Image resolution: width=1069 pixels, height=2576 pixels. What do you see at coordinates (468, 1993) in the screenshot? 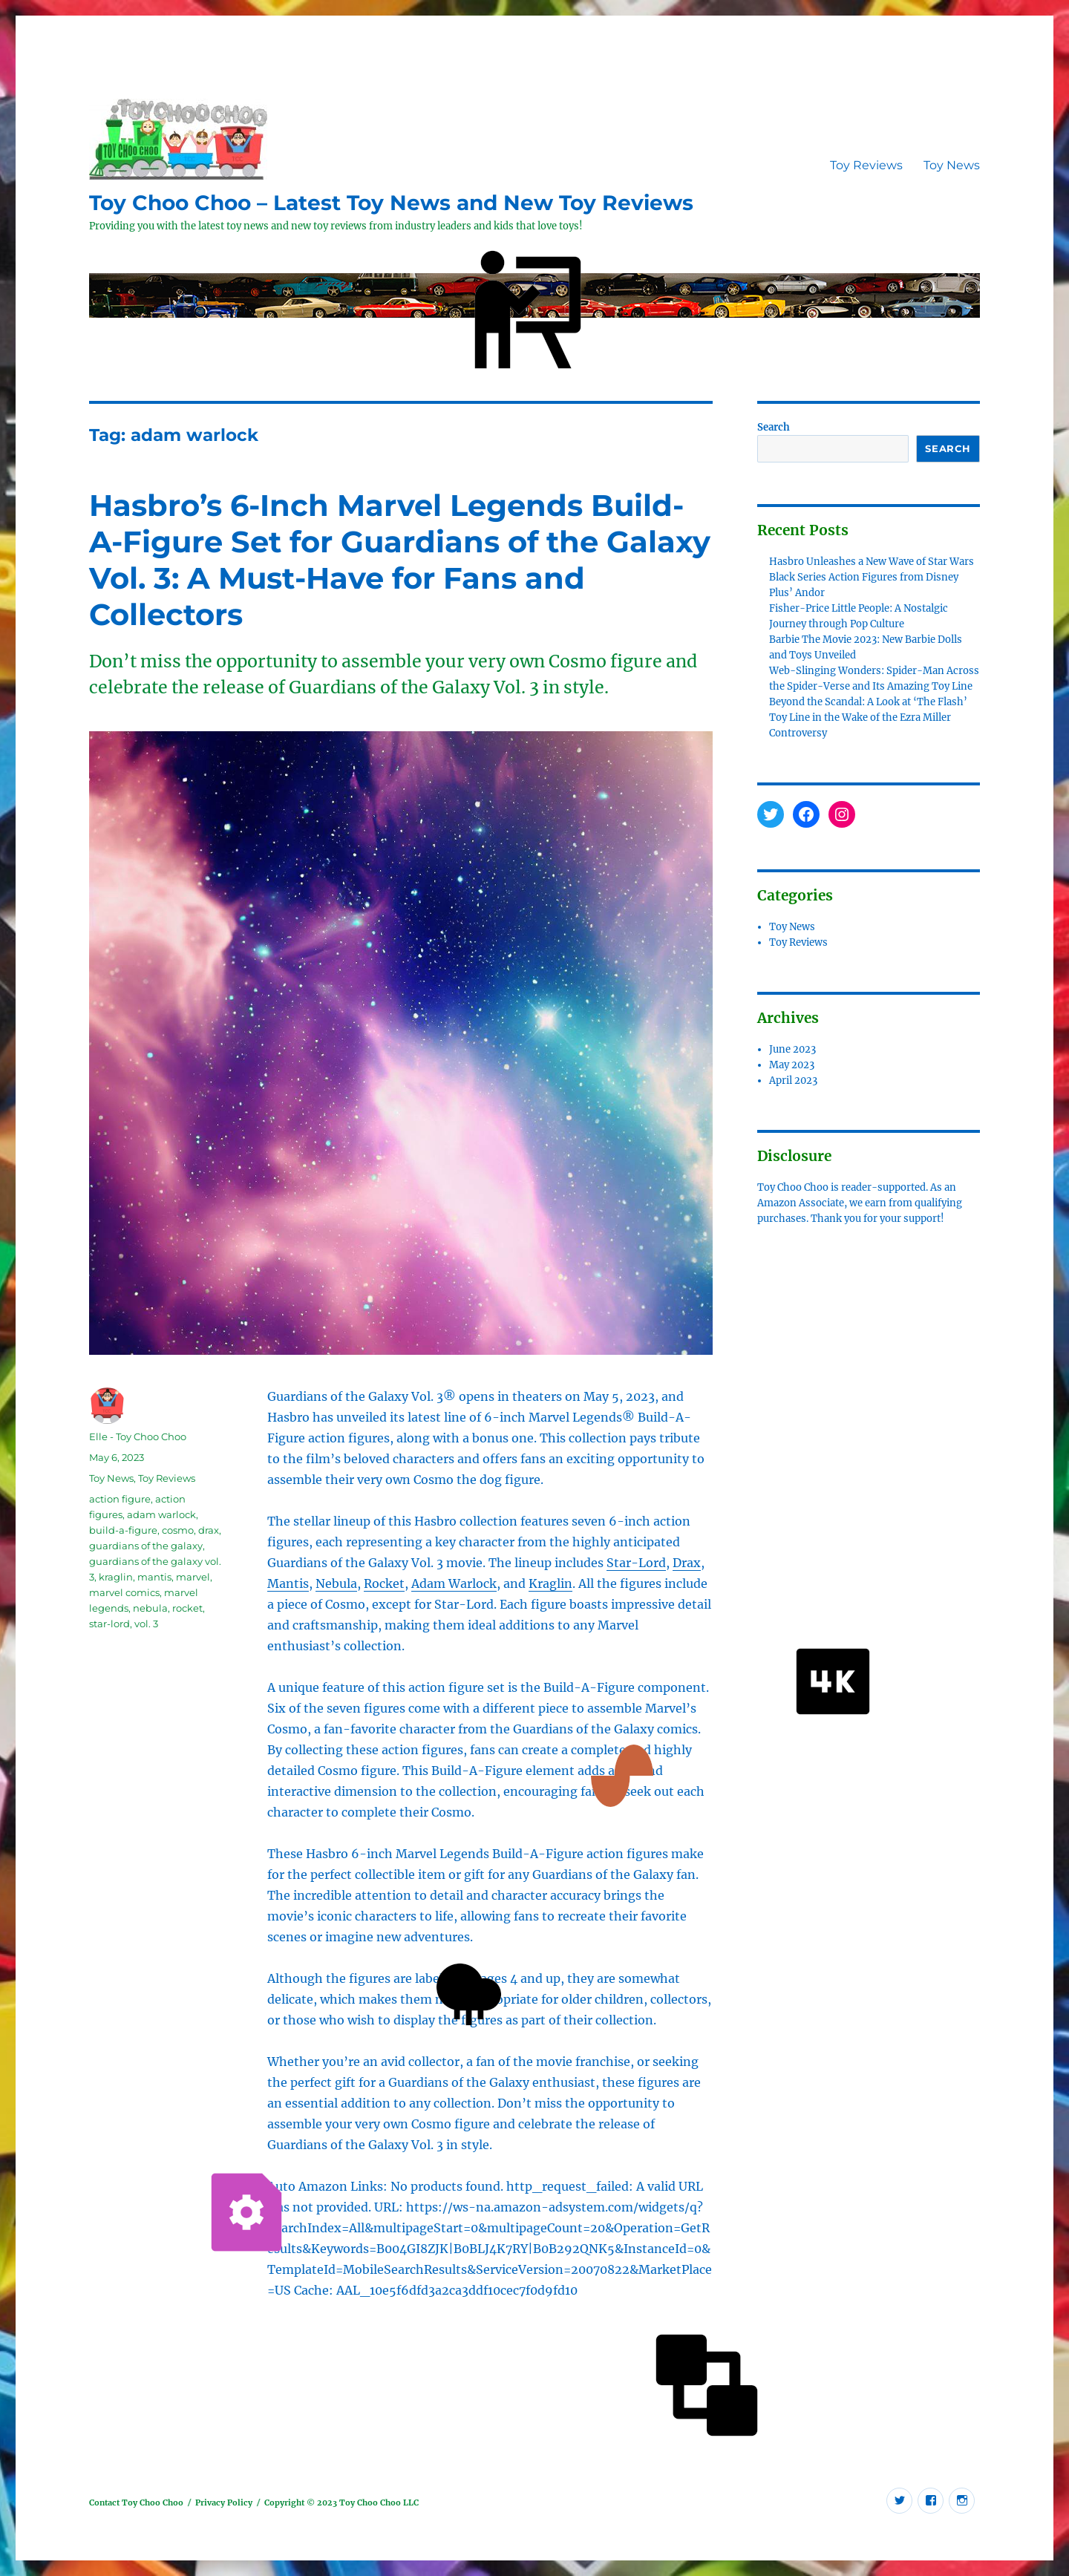
I see `indicates heavy rain or showers in weather forecast` at bounding box center [468, 1993].